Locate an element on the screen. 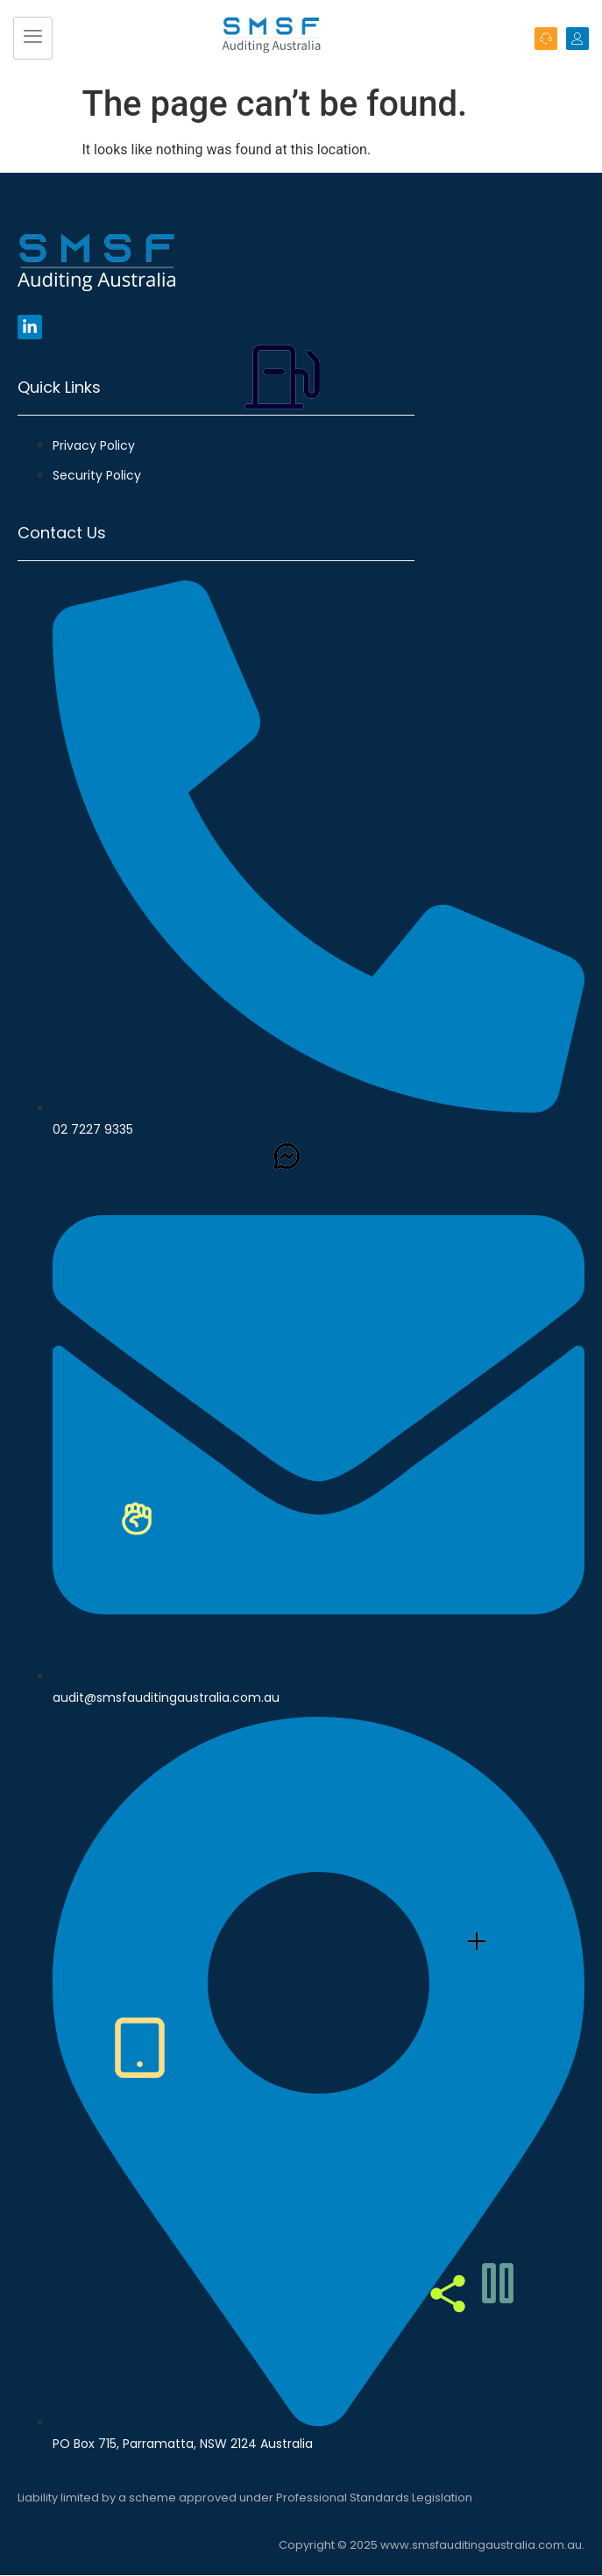 The image size is (602, 2576). share content to social media is located at coordinates (448, 2294).